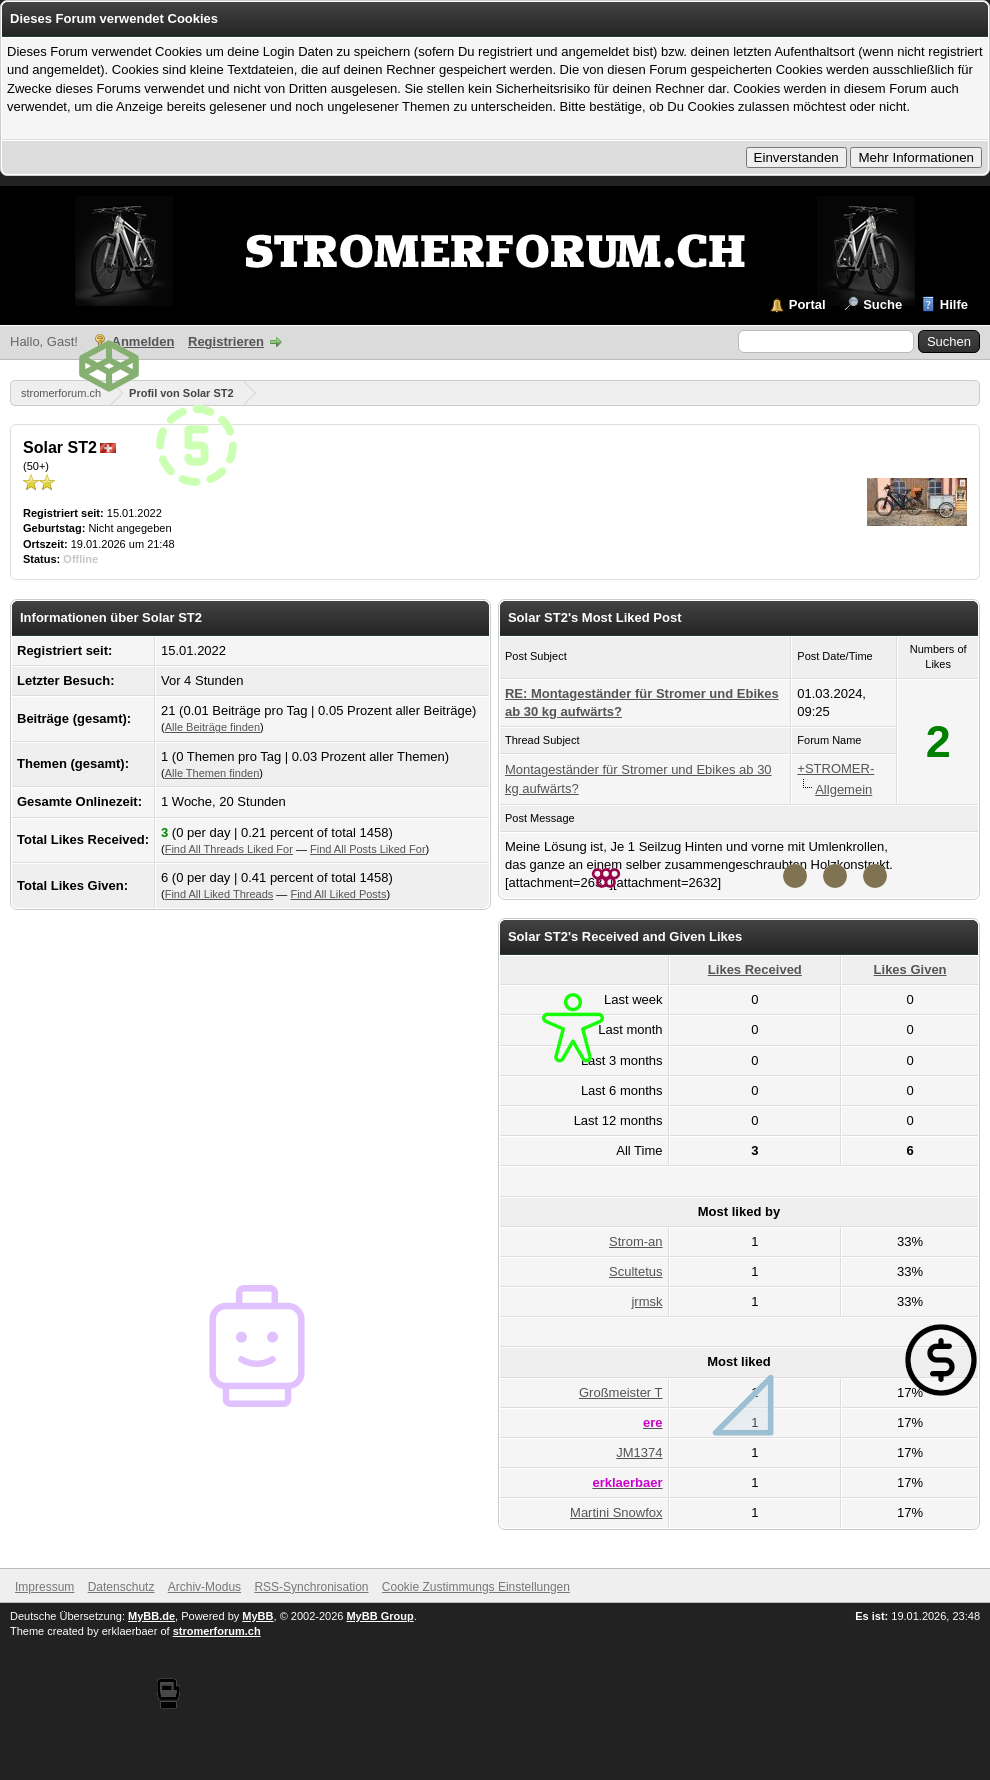 This screenshot has width=990, height=1780. Describe the element at coordinates (573, 1029) in the screenshot. I see `accessibility settings or features` at that location.